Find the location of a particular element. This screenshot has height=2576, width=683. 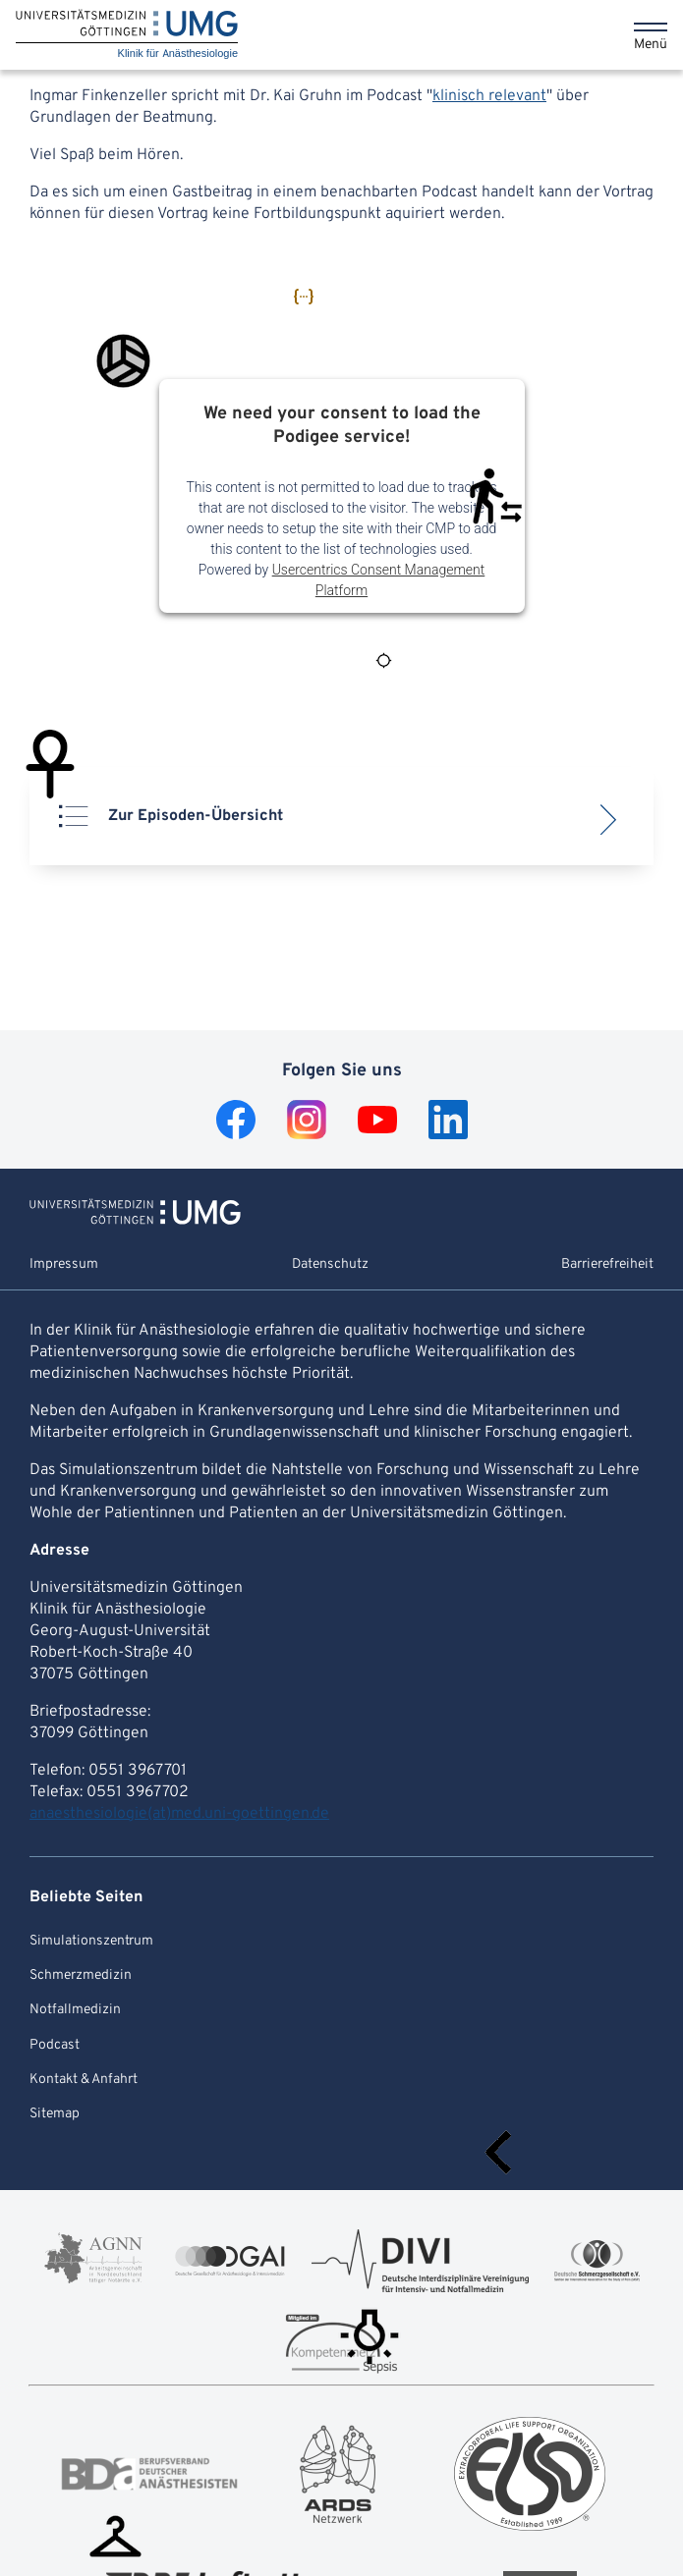

access volleyball or sports-related content is located at coordinates (123, 360).